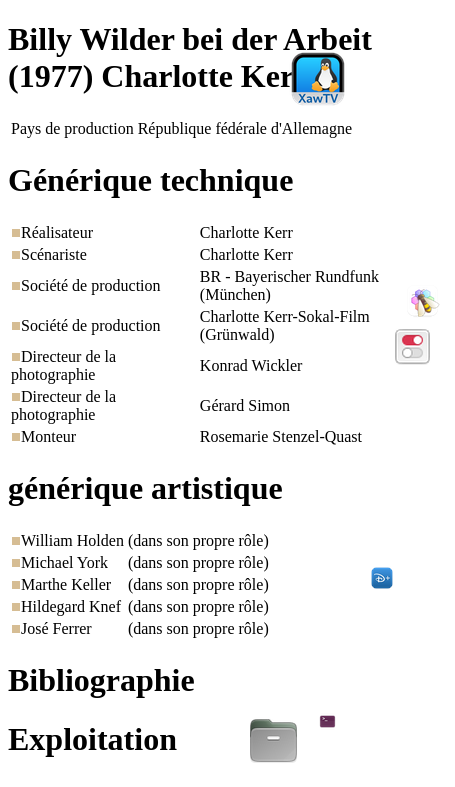  I want to click on open the file manager application, so click(273, 740).